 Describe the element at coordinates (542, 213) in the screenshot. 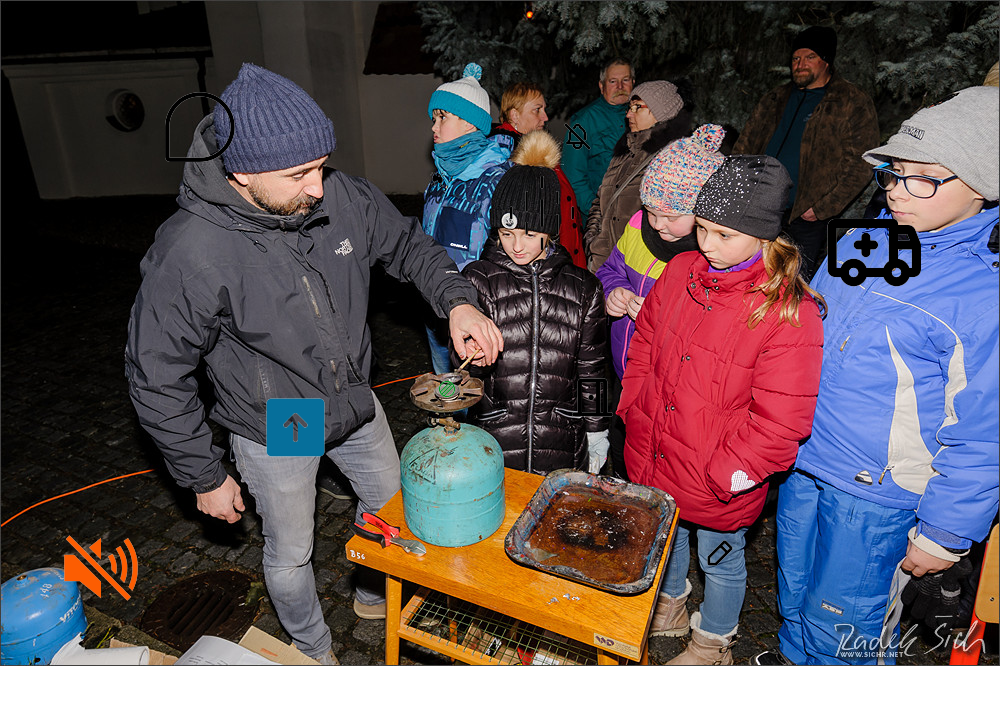

I see `open google podcasts` at that location.